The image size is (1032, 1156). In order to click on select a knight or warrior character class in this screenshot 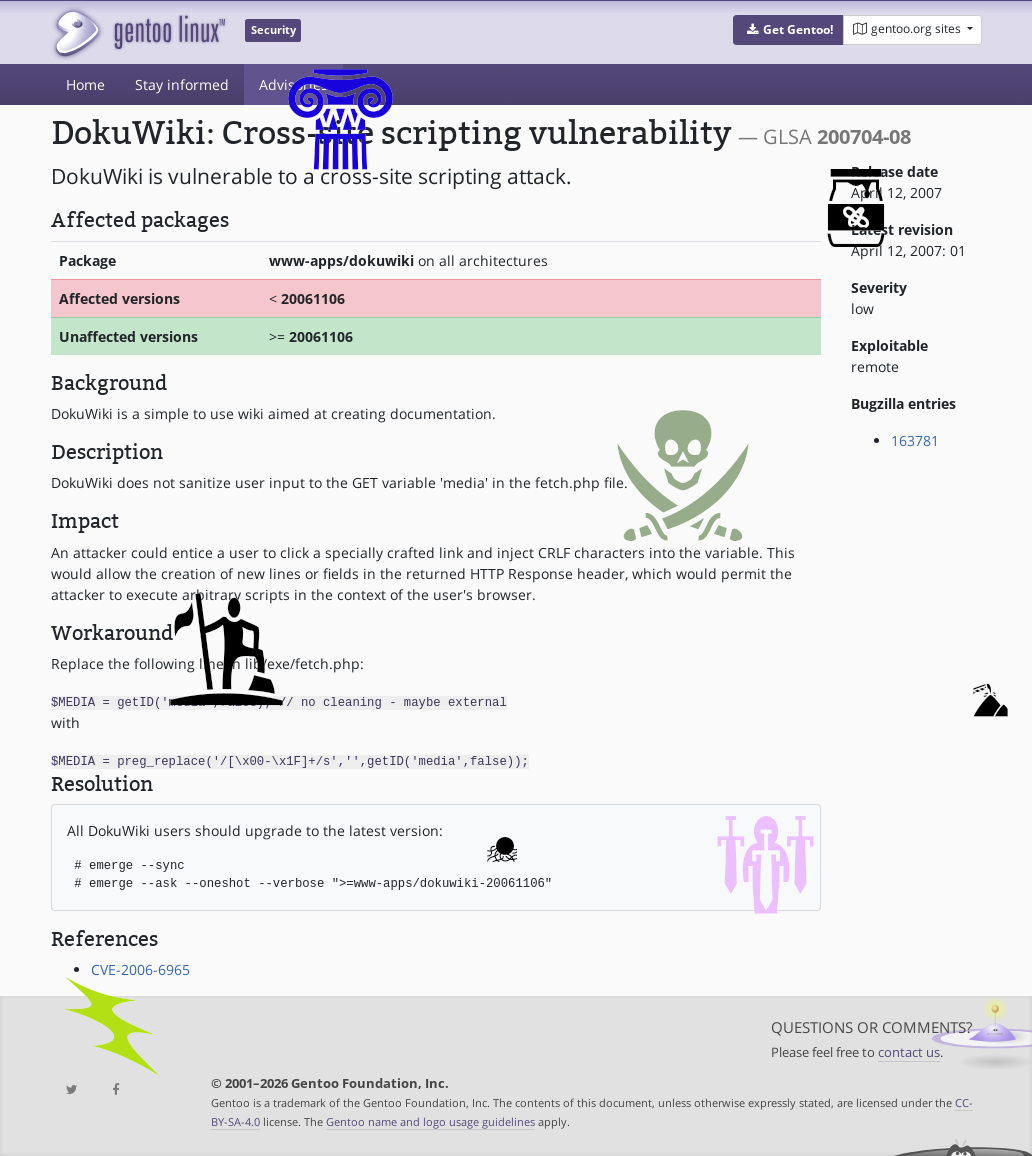, I will do `click(765, 864)`.